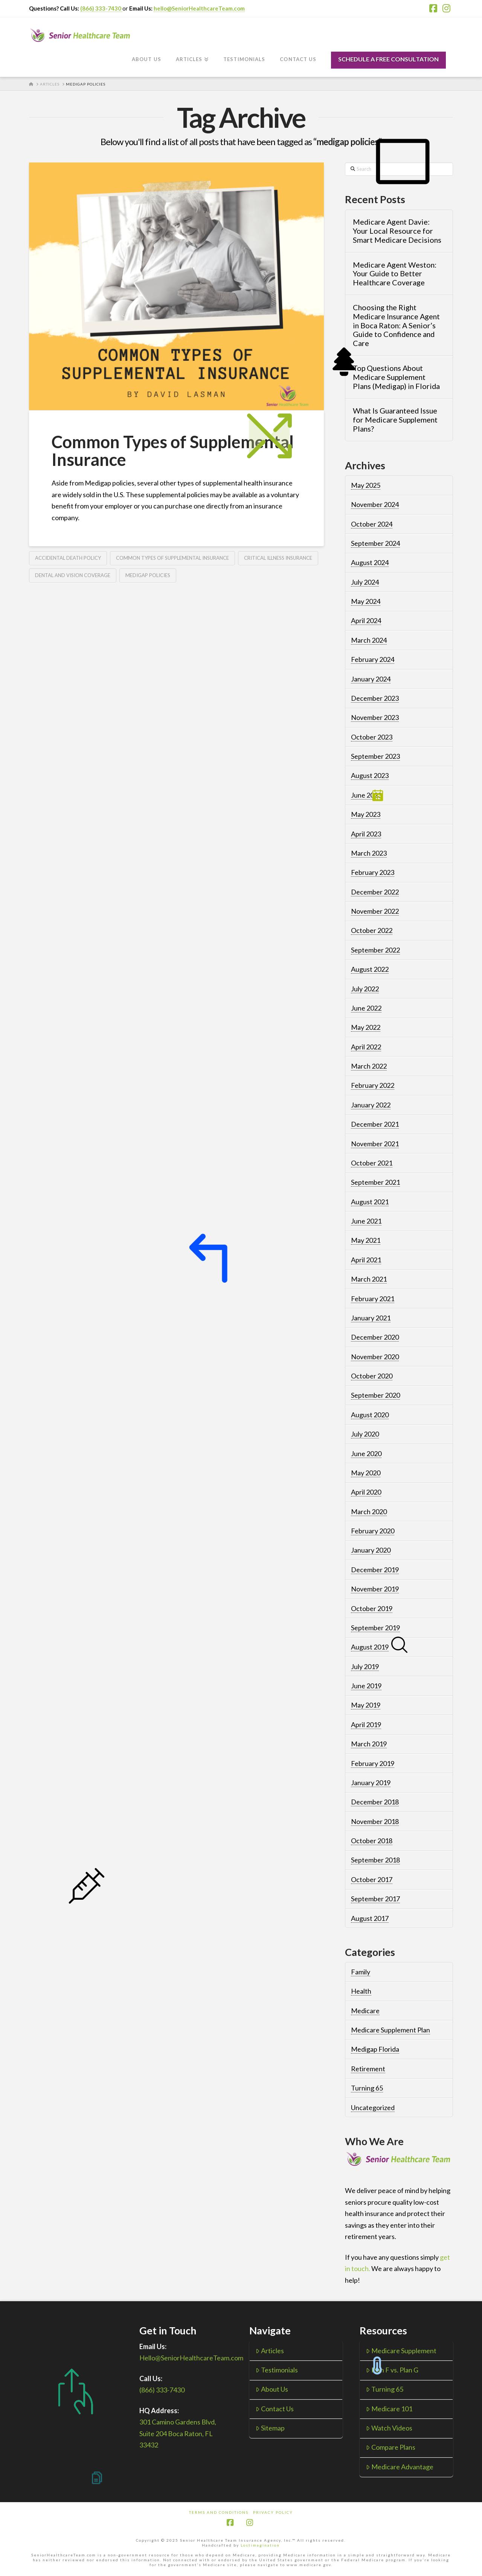  Describe the element at coordinates (269, 436) in the screenshot. I see `shuffle or randomize playback order` at that location.